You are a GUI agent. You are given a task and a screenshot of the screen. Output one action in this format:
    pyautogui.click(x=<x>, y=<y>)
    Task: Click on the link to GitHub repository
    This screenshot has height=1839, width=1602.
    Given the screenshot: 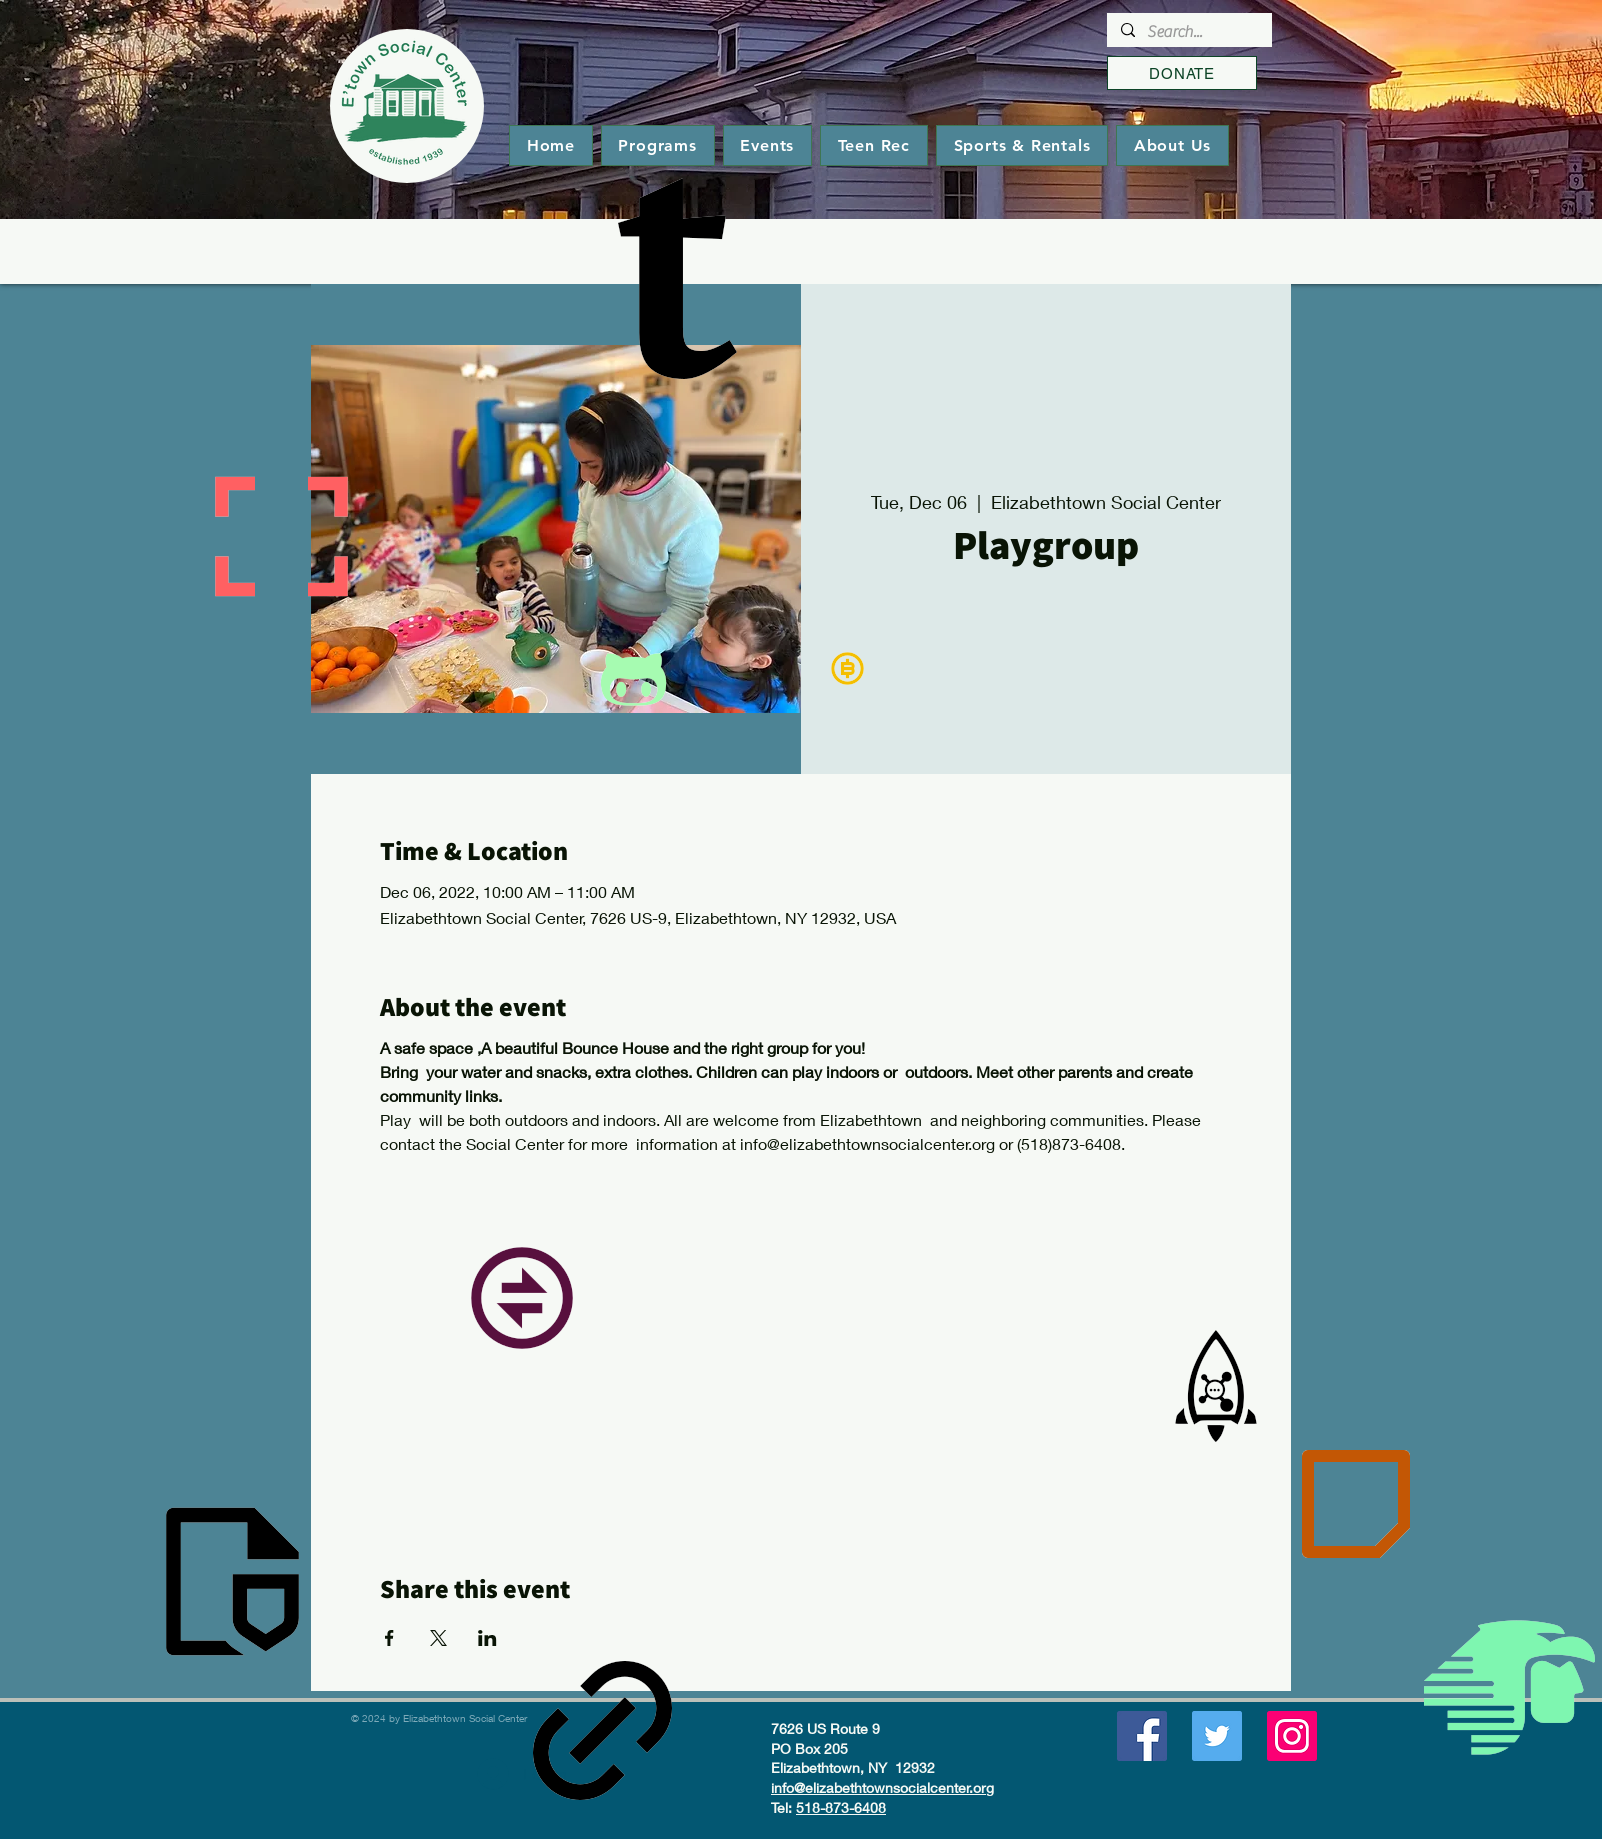 What is the action you would take?
    pyautogui.click(x=633, y=679)
    